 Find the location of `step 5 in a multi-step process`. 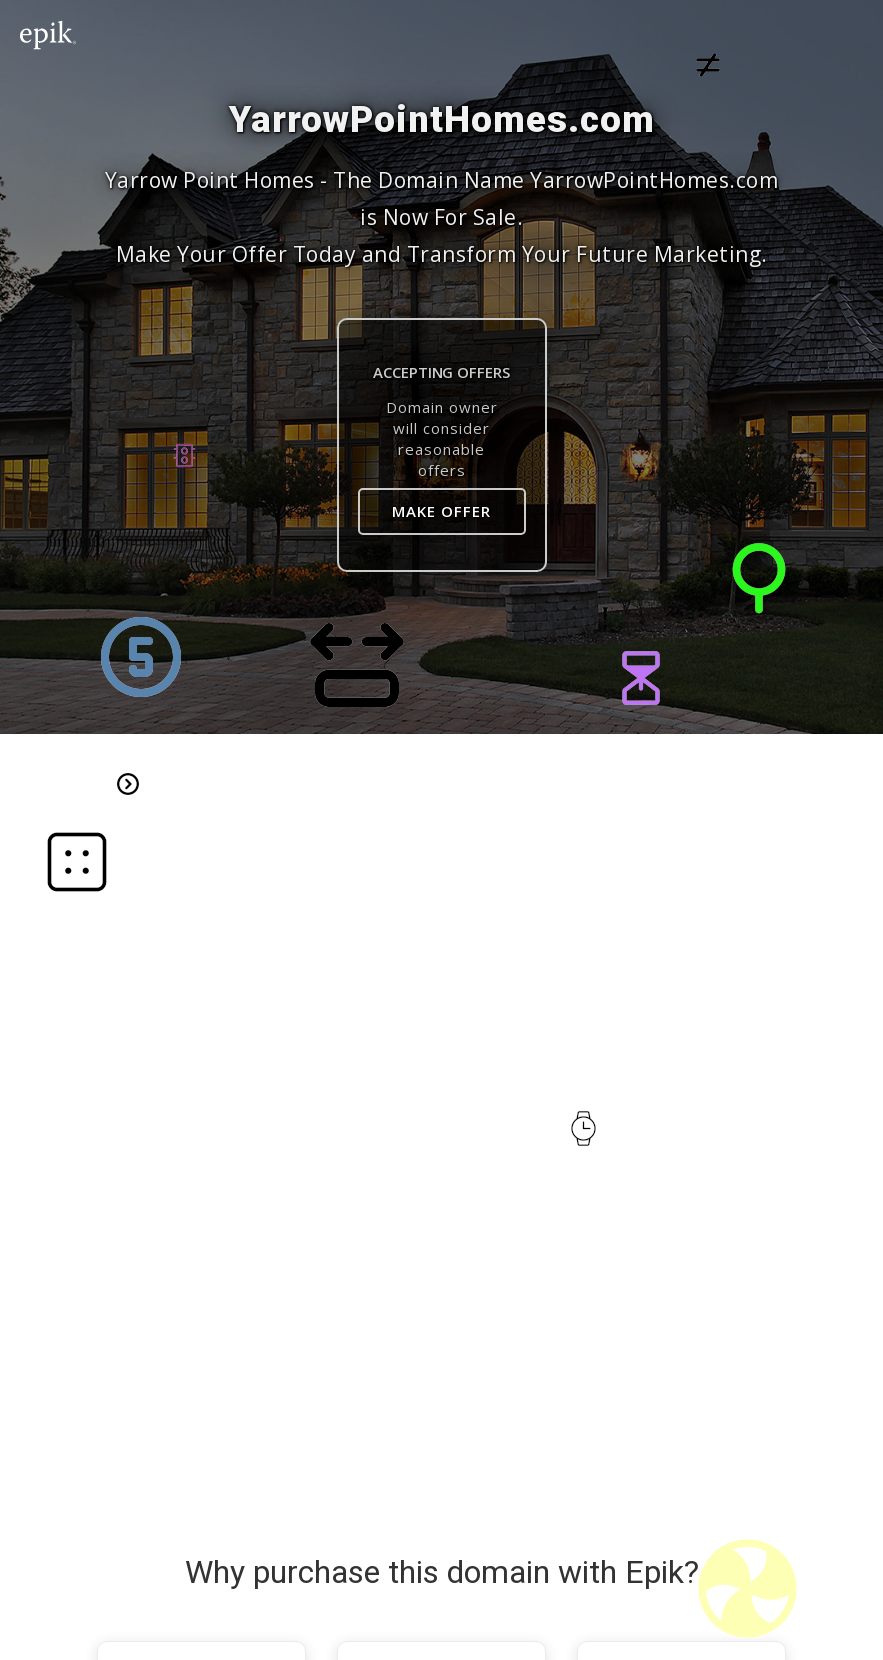

step 5 in a multi-step process is located at coordinates (141, 657).